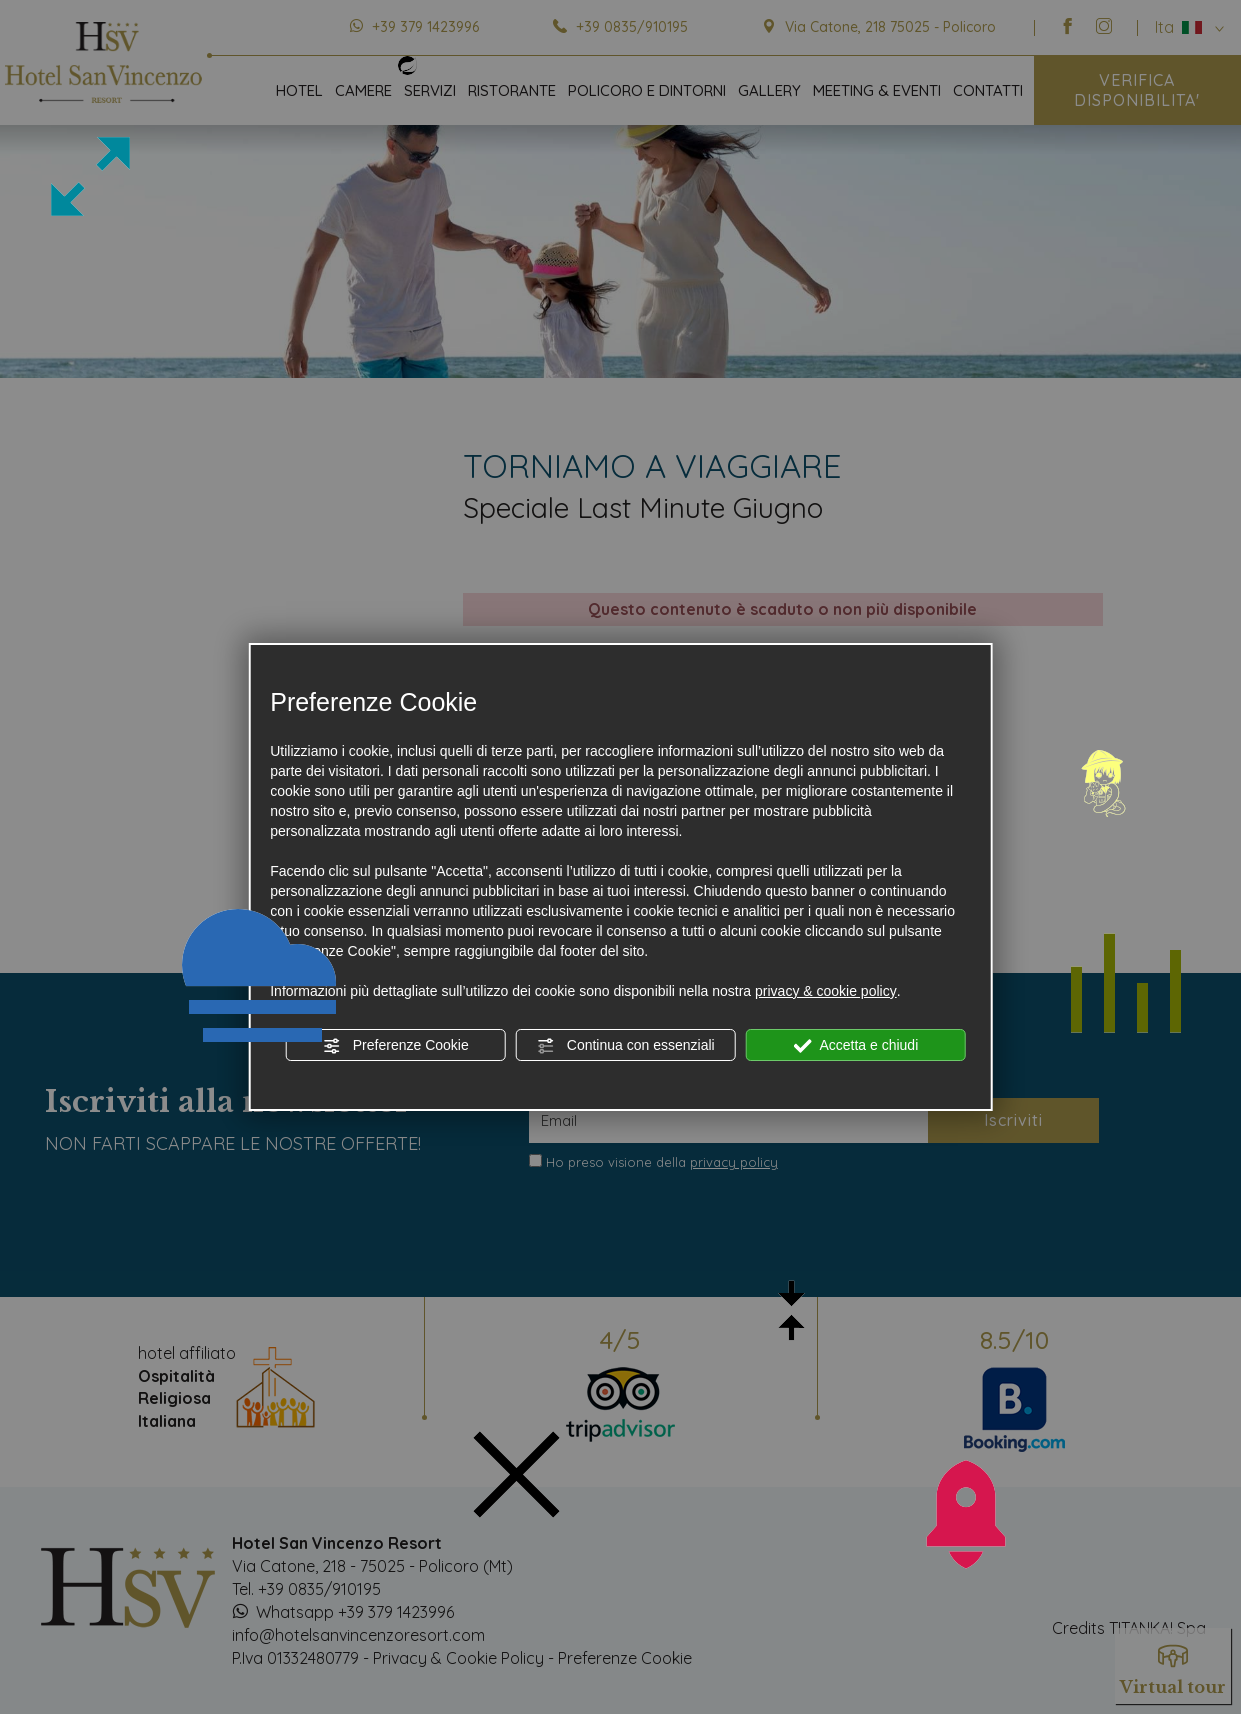 The image size is (1241, 1714). Describe the element at coordinates (1103, 783) in the screenshot. I see `launch ren'py visual novel engine` at that location.